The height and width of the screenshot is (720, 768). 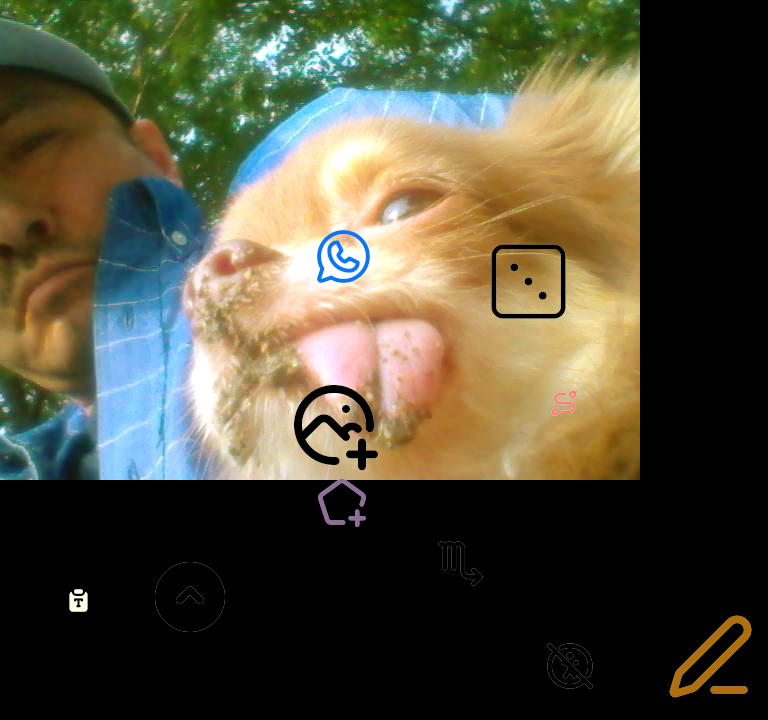 What do you see at coordinates (190, 597) in the screenshot?
I see `scroll to top of page` at bounding box center [190, 597].